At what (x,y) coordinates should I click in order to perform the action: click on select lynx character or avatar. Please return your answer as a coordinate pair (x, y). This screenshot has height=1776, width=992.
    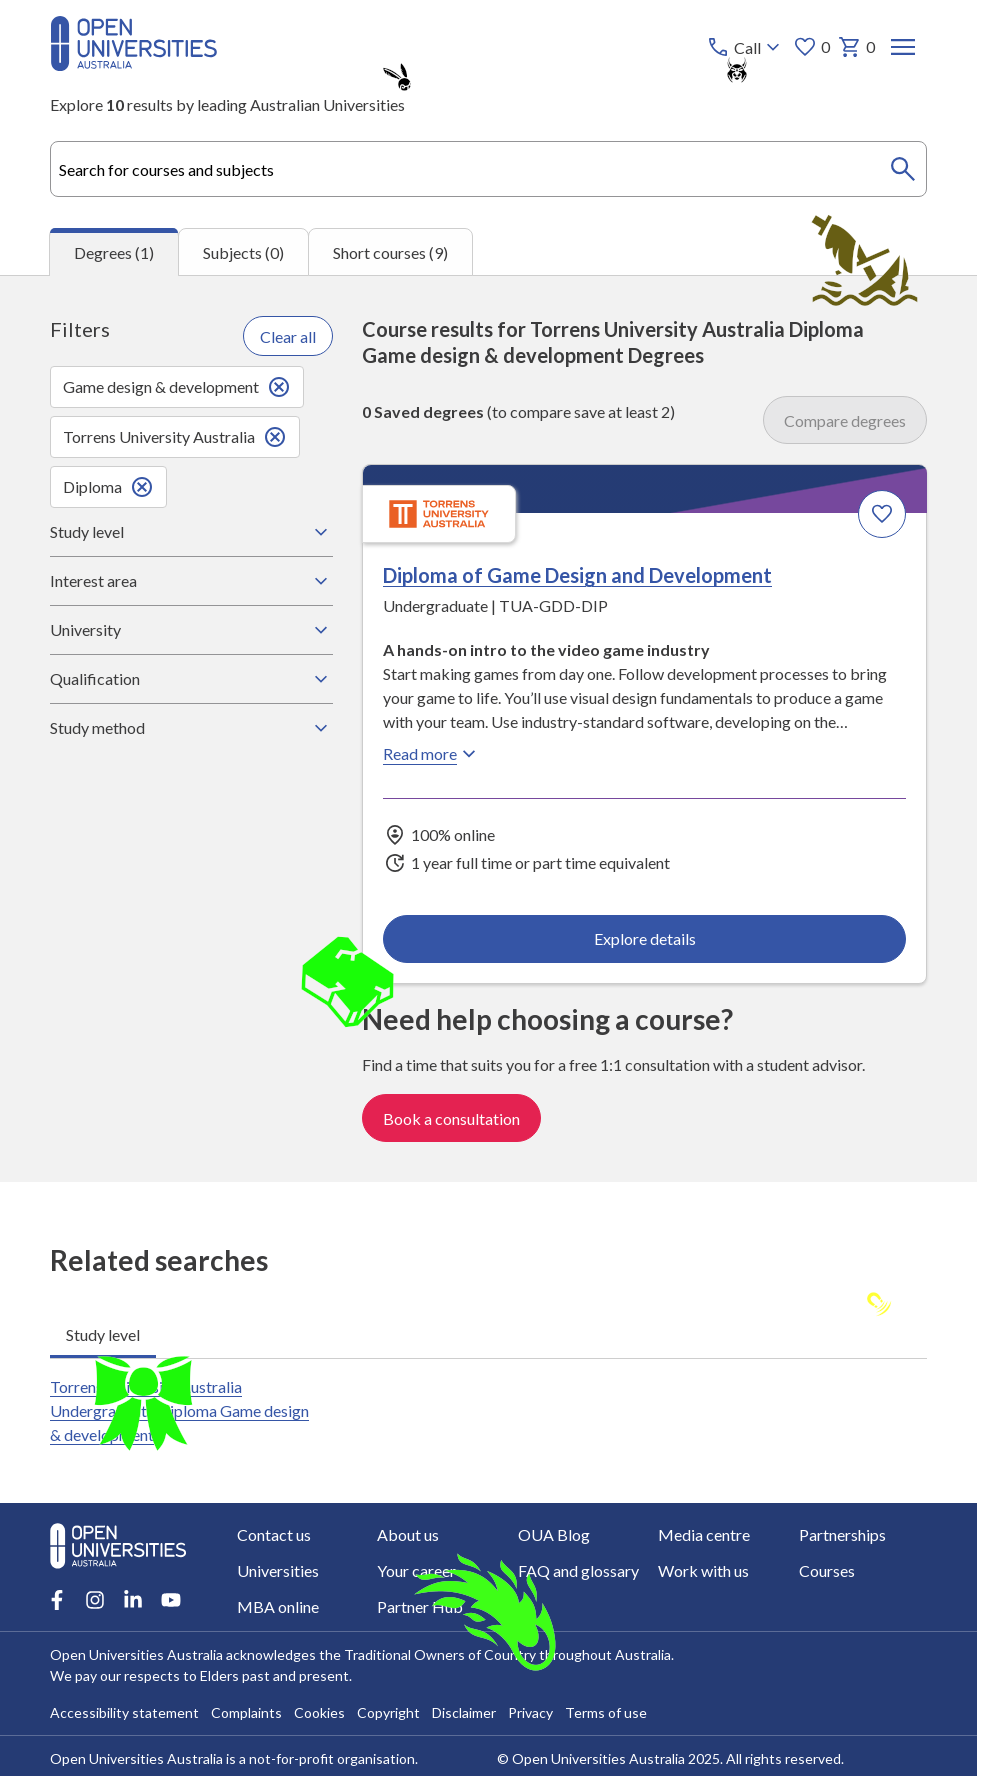
    Looking at the image, I should click on (737, 70).